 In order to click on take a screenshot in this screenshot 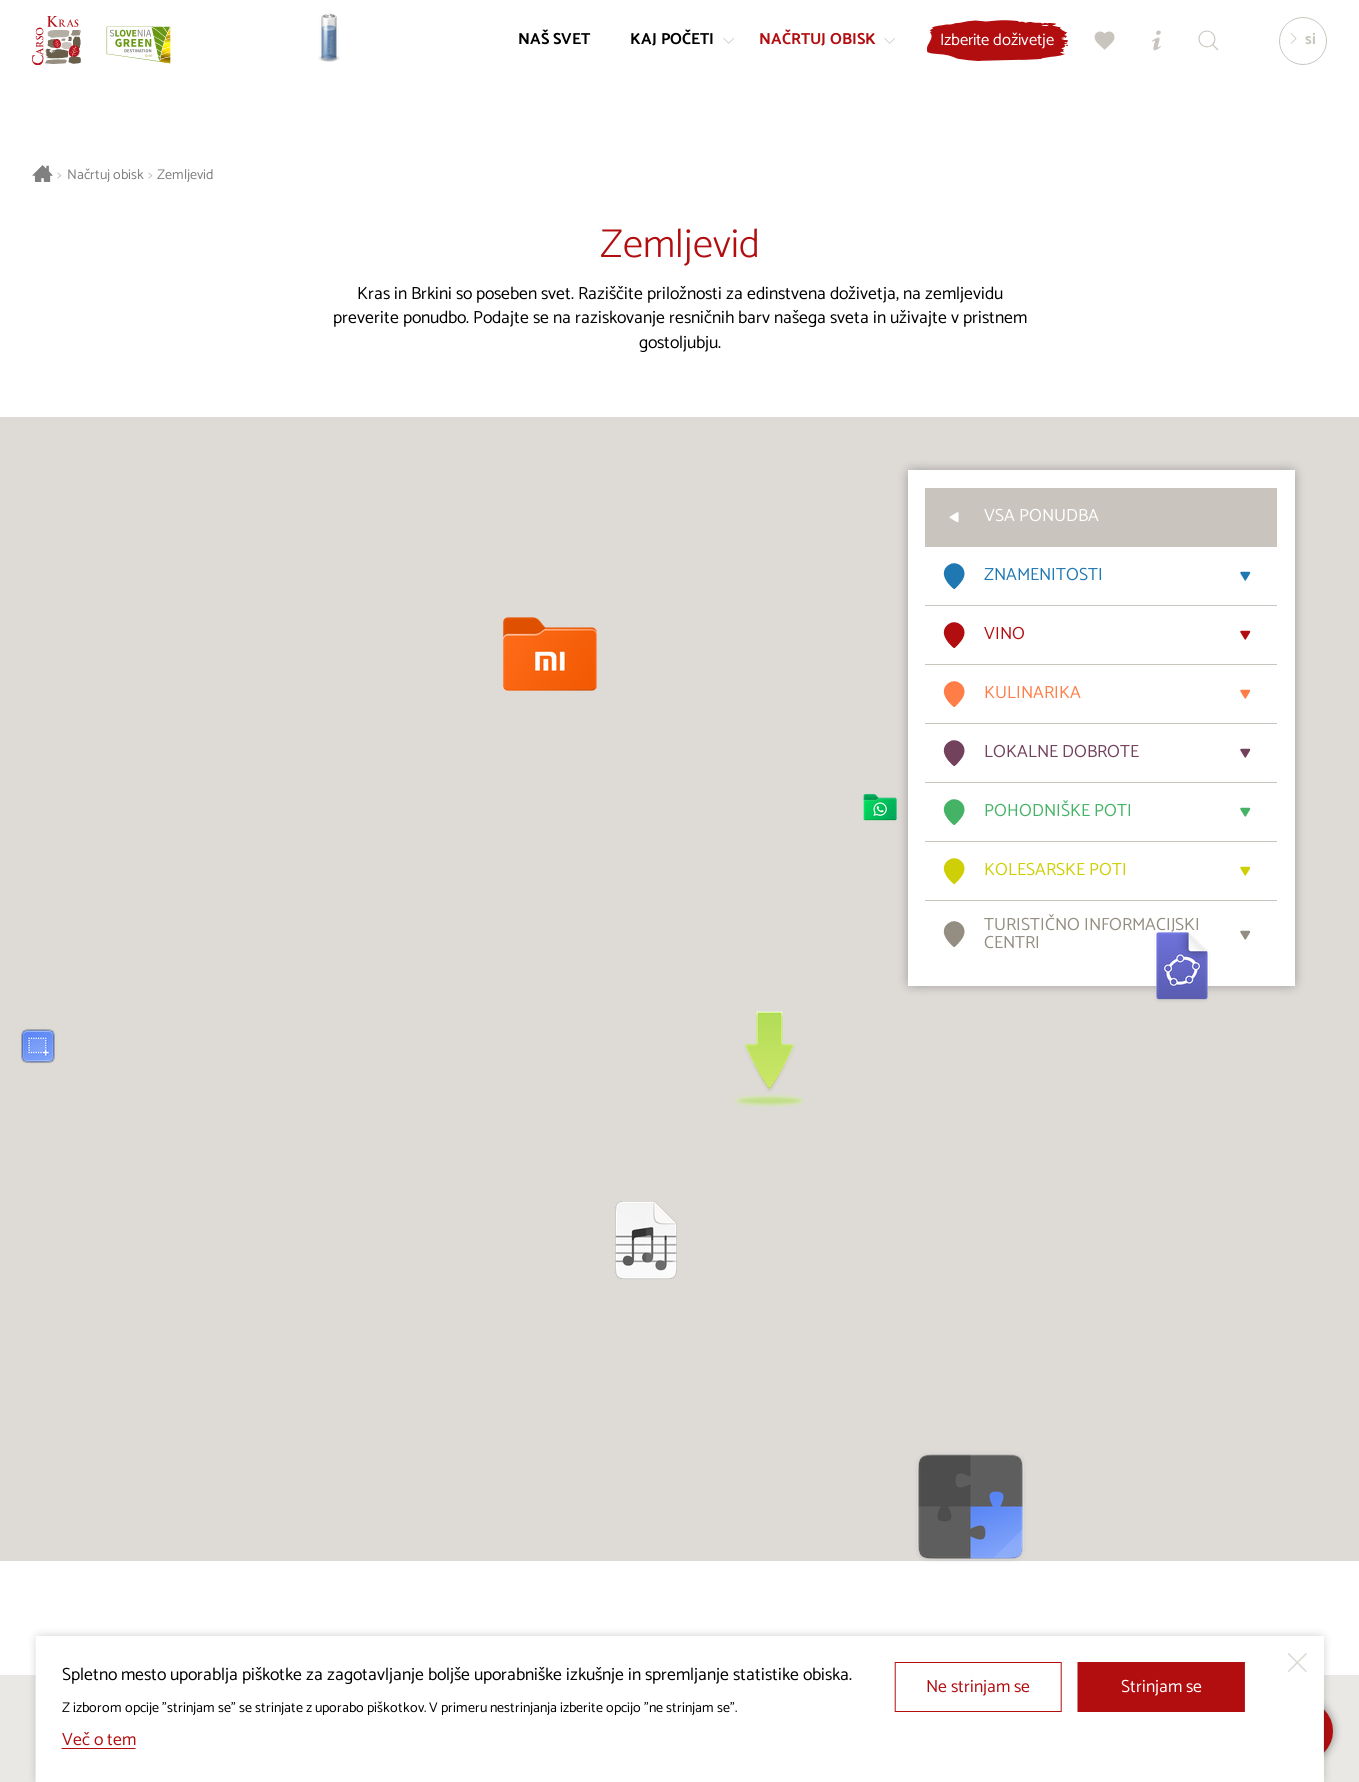, I will do `click(38, 1046)`.